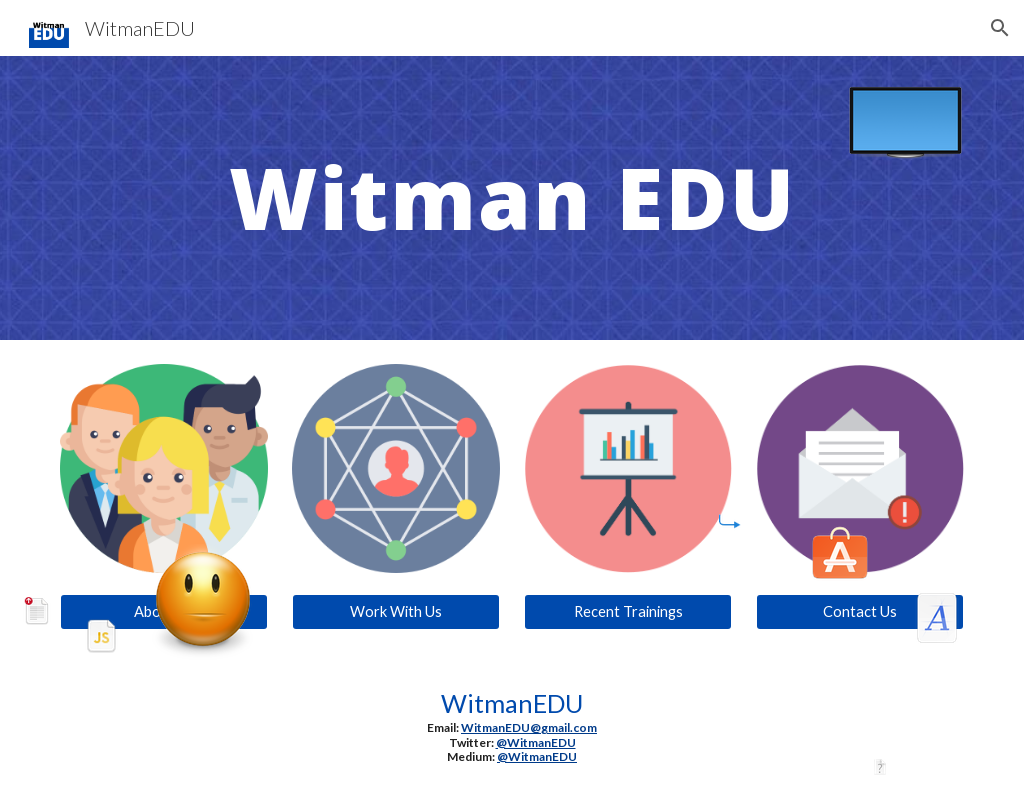  What do you see at coordinates (880, 767) in the screenshot?
I see `indicates an unrecognized file type` at bounding box center [880, 767].